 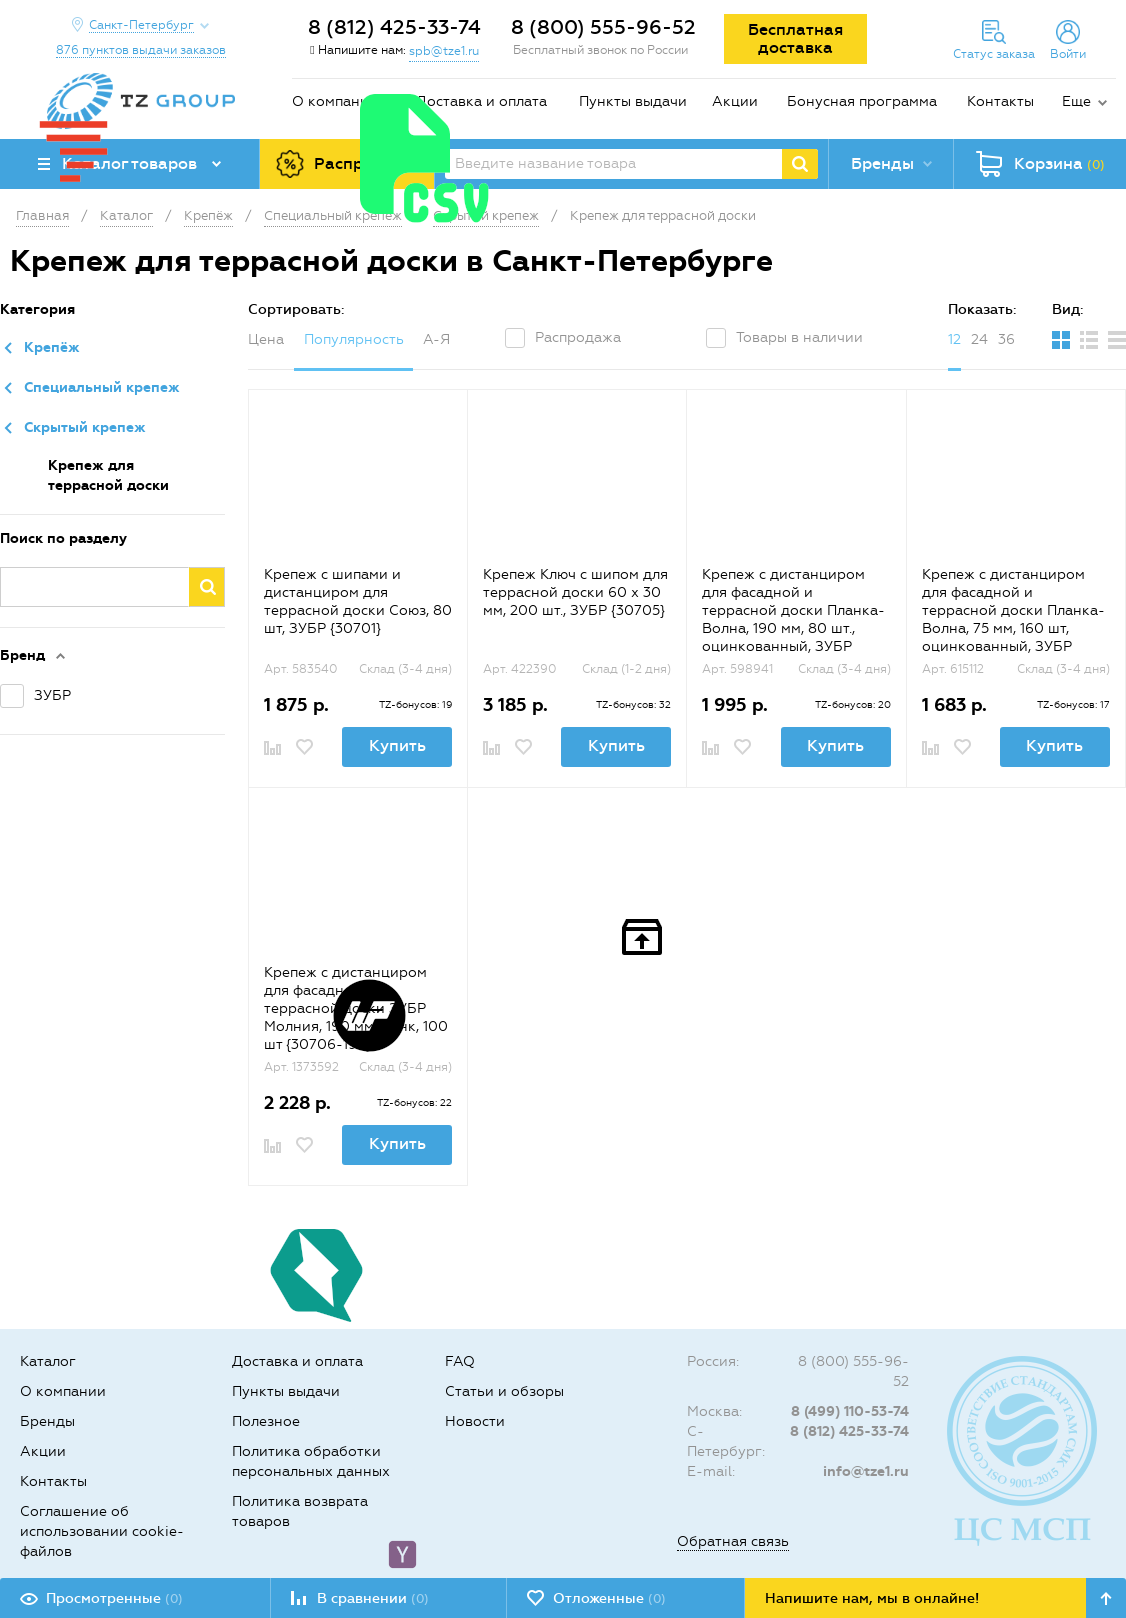 I want to click on open or view a CSV file, so click(x=420, y=154).